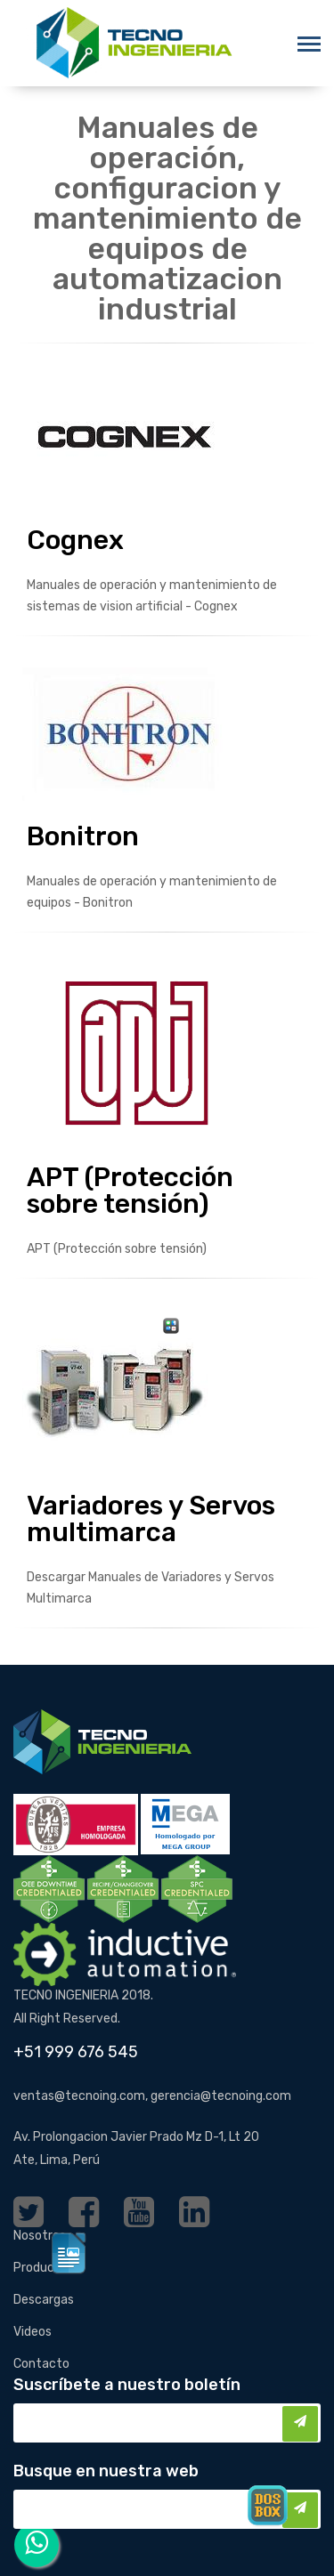  Describe the element at coordinates (69, 2253) in the screenshot. I see `open LibreOffice Writer application` at that location.